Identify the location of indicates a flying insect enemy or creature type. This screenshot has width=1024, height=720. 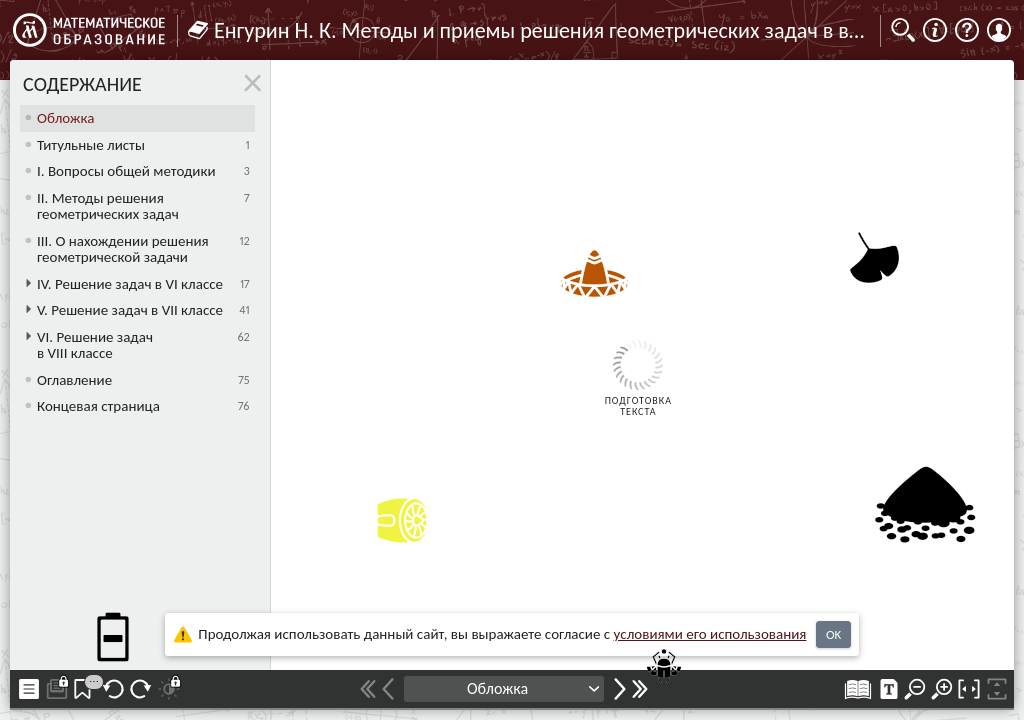
(664, 666).